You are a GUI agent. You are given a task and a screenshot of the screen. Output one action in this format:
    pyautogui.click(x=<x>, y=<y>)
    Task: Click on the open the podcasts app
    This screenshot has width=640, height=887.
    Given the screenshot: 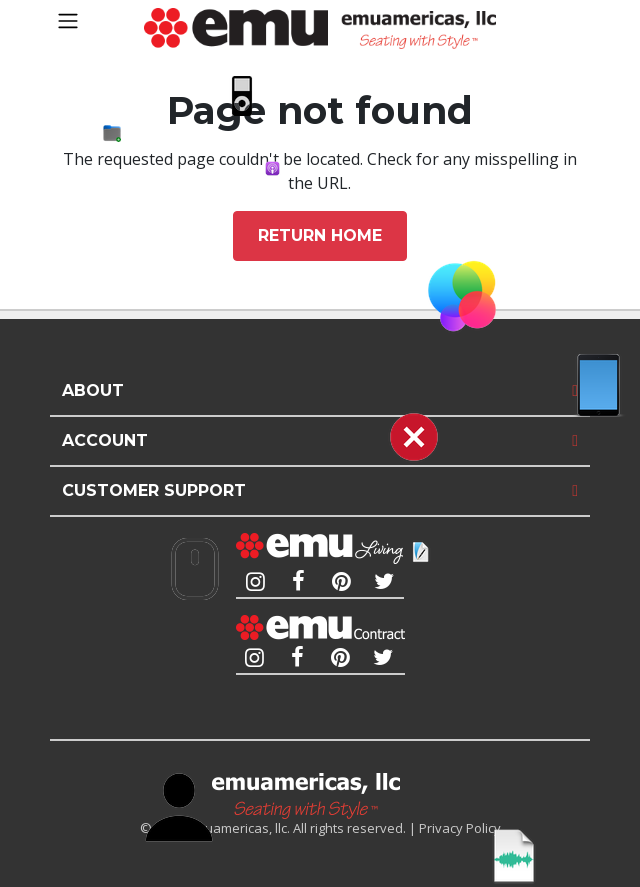 What is the action you would take?
    pyautogui.click(x=272, y=168)
    